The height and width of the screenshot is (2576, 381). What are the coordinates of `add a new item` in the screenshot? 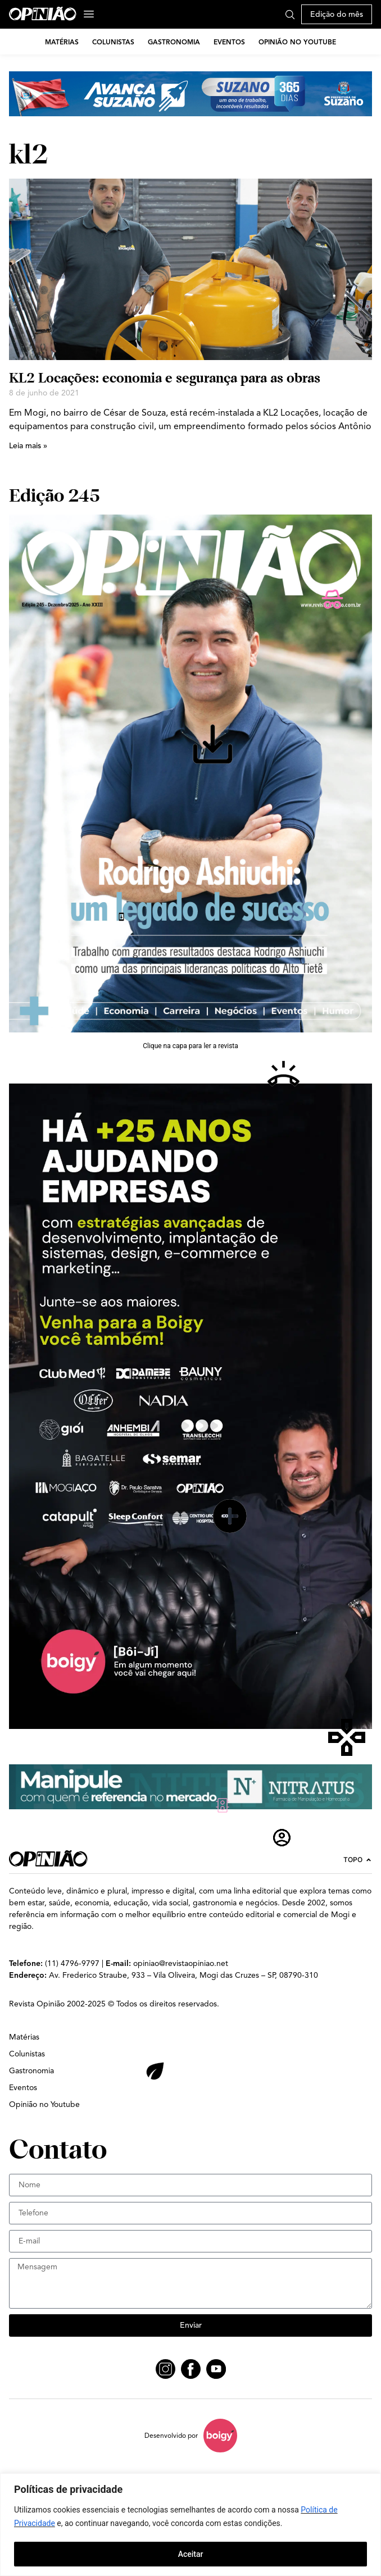 It's located at (230, 1516).